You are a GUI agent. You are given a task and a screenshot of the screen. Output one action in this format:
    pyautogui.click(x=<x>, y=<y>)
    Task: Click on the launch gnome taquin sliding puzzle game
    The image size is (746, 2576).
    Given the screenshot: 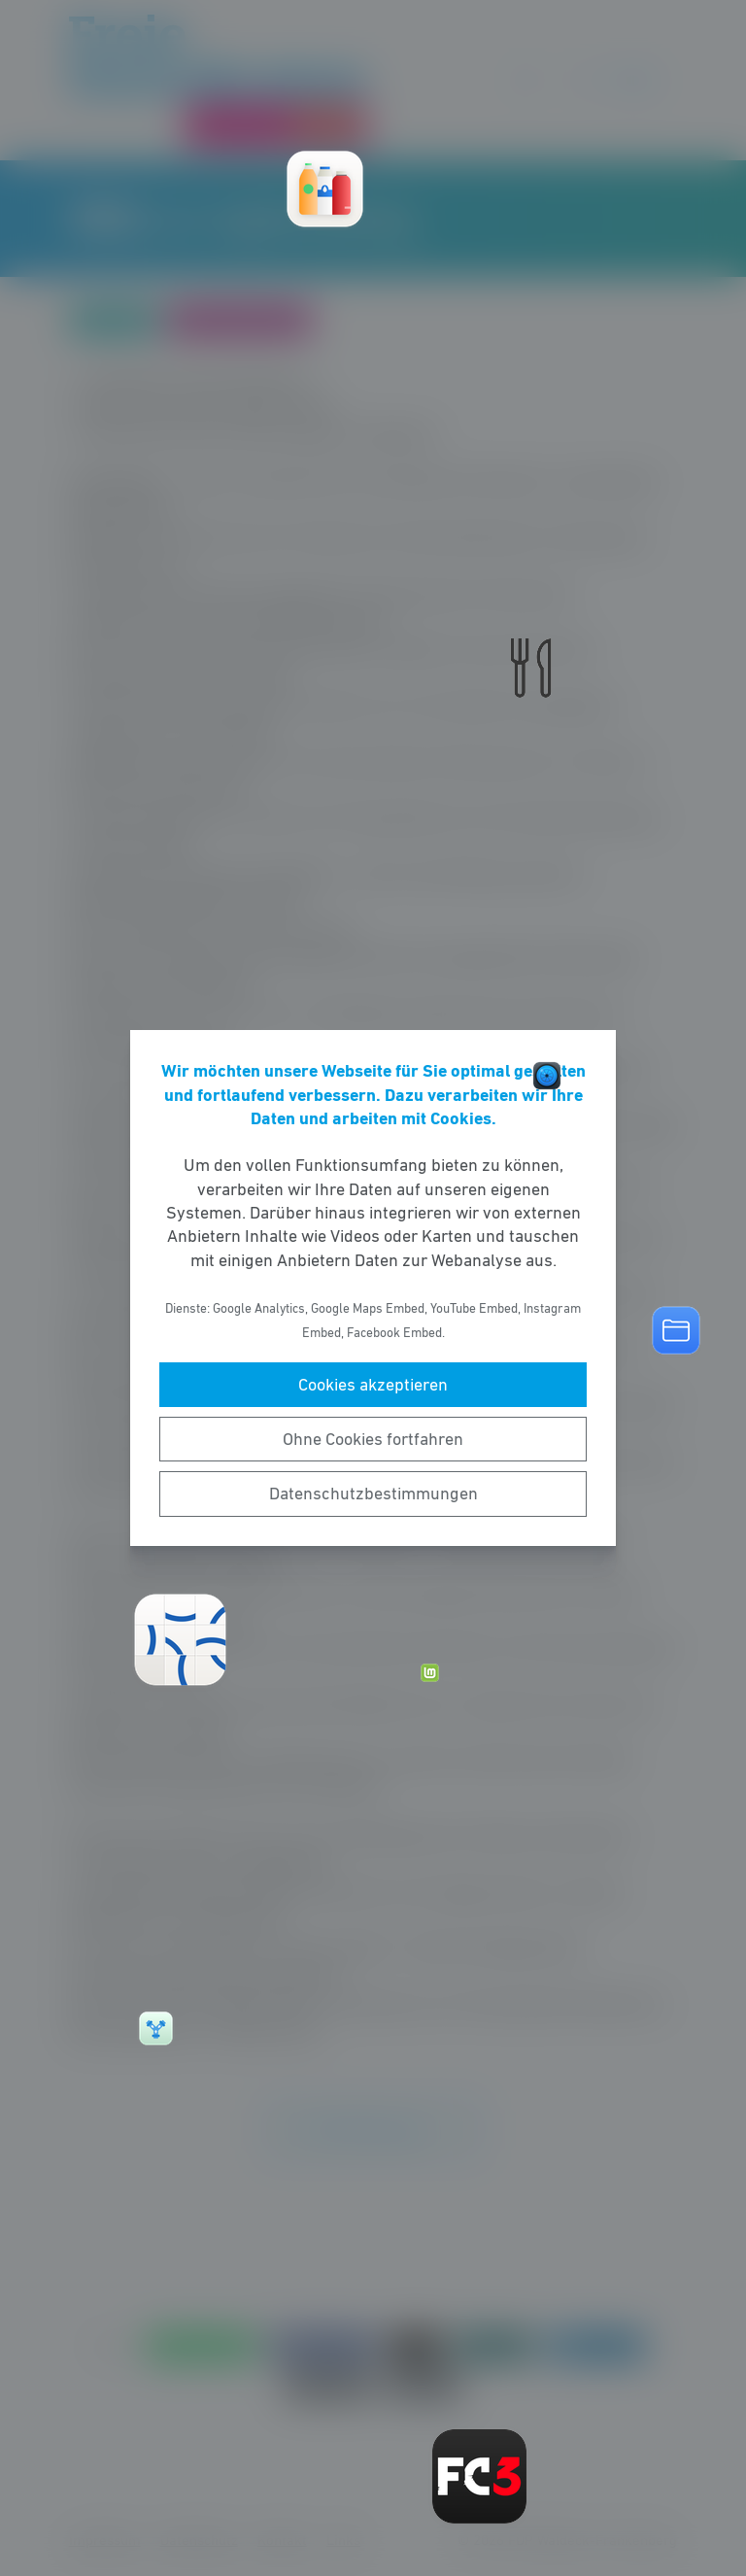 What is the action you would take?
    pyautogui.click(x=180, y=1639)
    